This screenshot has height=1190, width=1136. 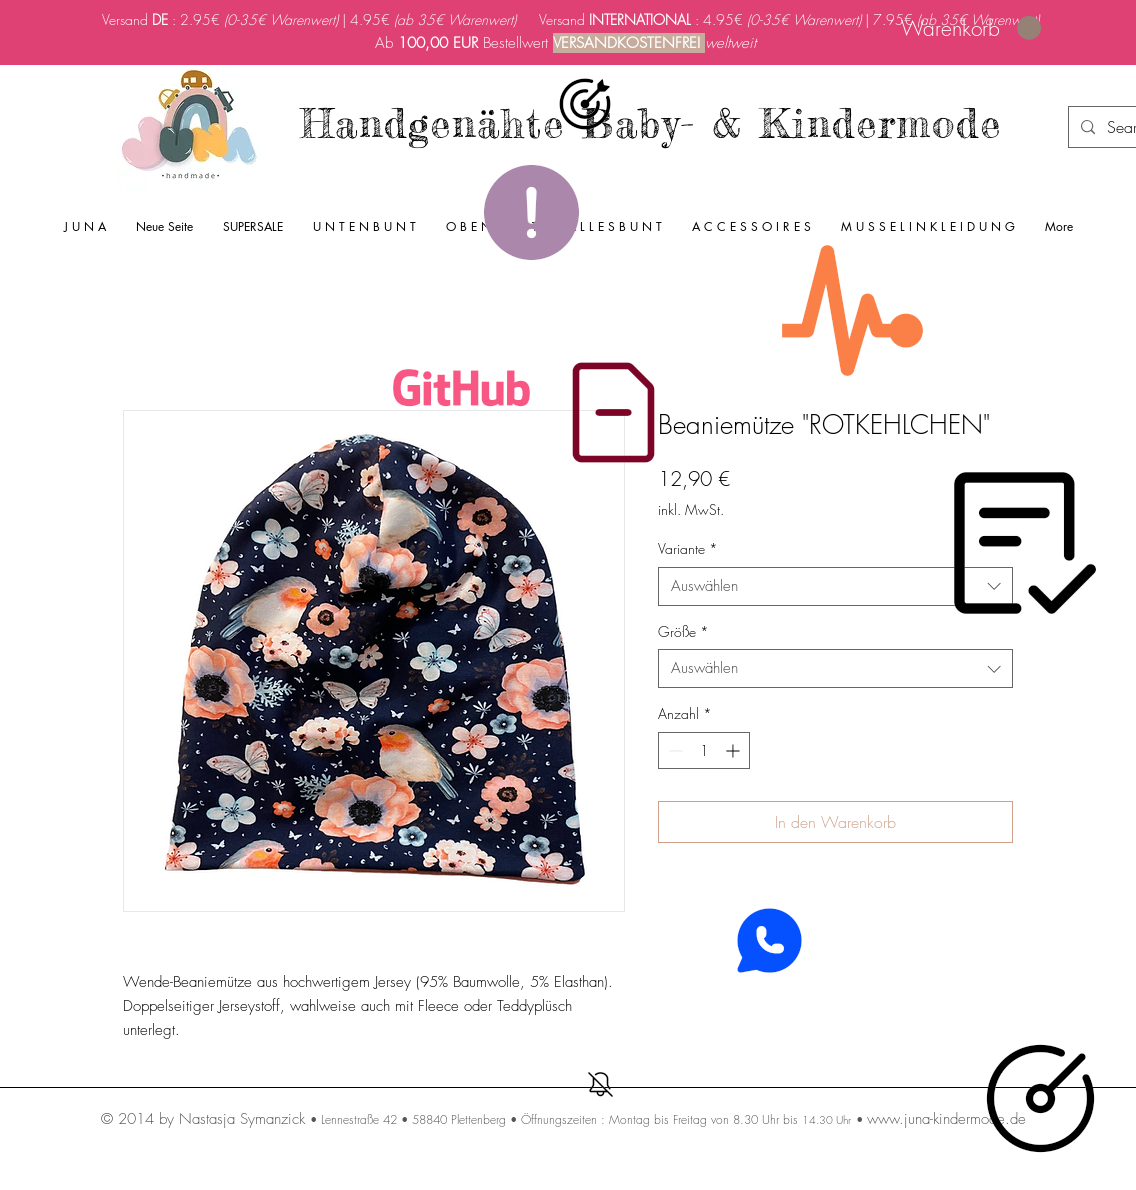 What do you see at coordinates (600, 1084) in the screenshot?
I see `mute notifications` at bounding box center [600, 1084].